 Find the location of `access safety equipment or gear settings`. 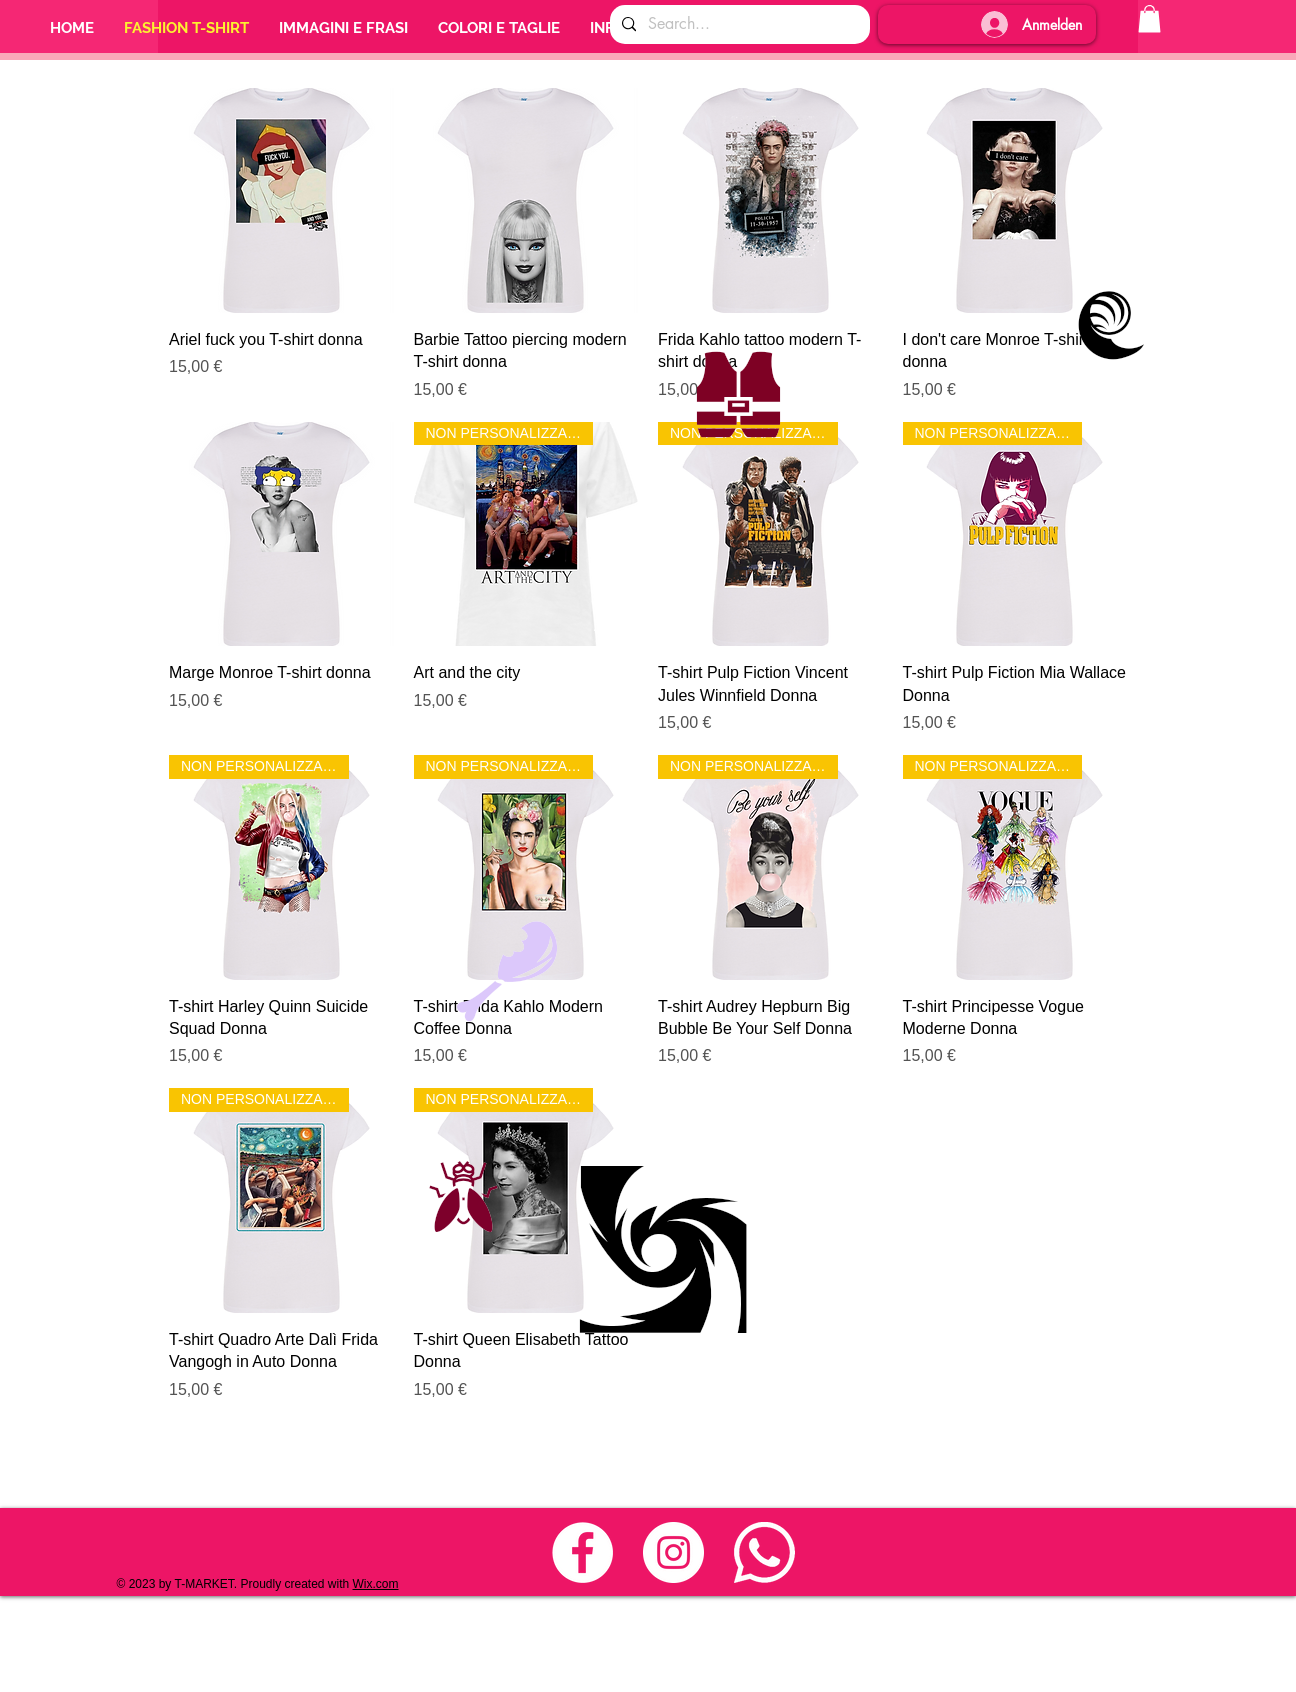

access safety equipment or gear settings is located at coordinates (738, 394).